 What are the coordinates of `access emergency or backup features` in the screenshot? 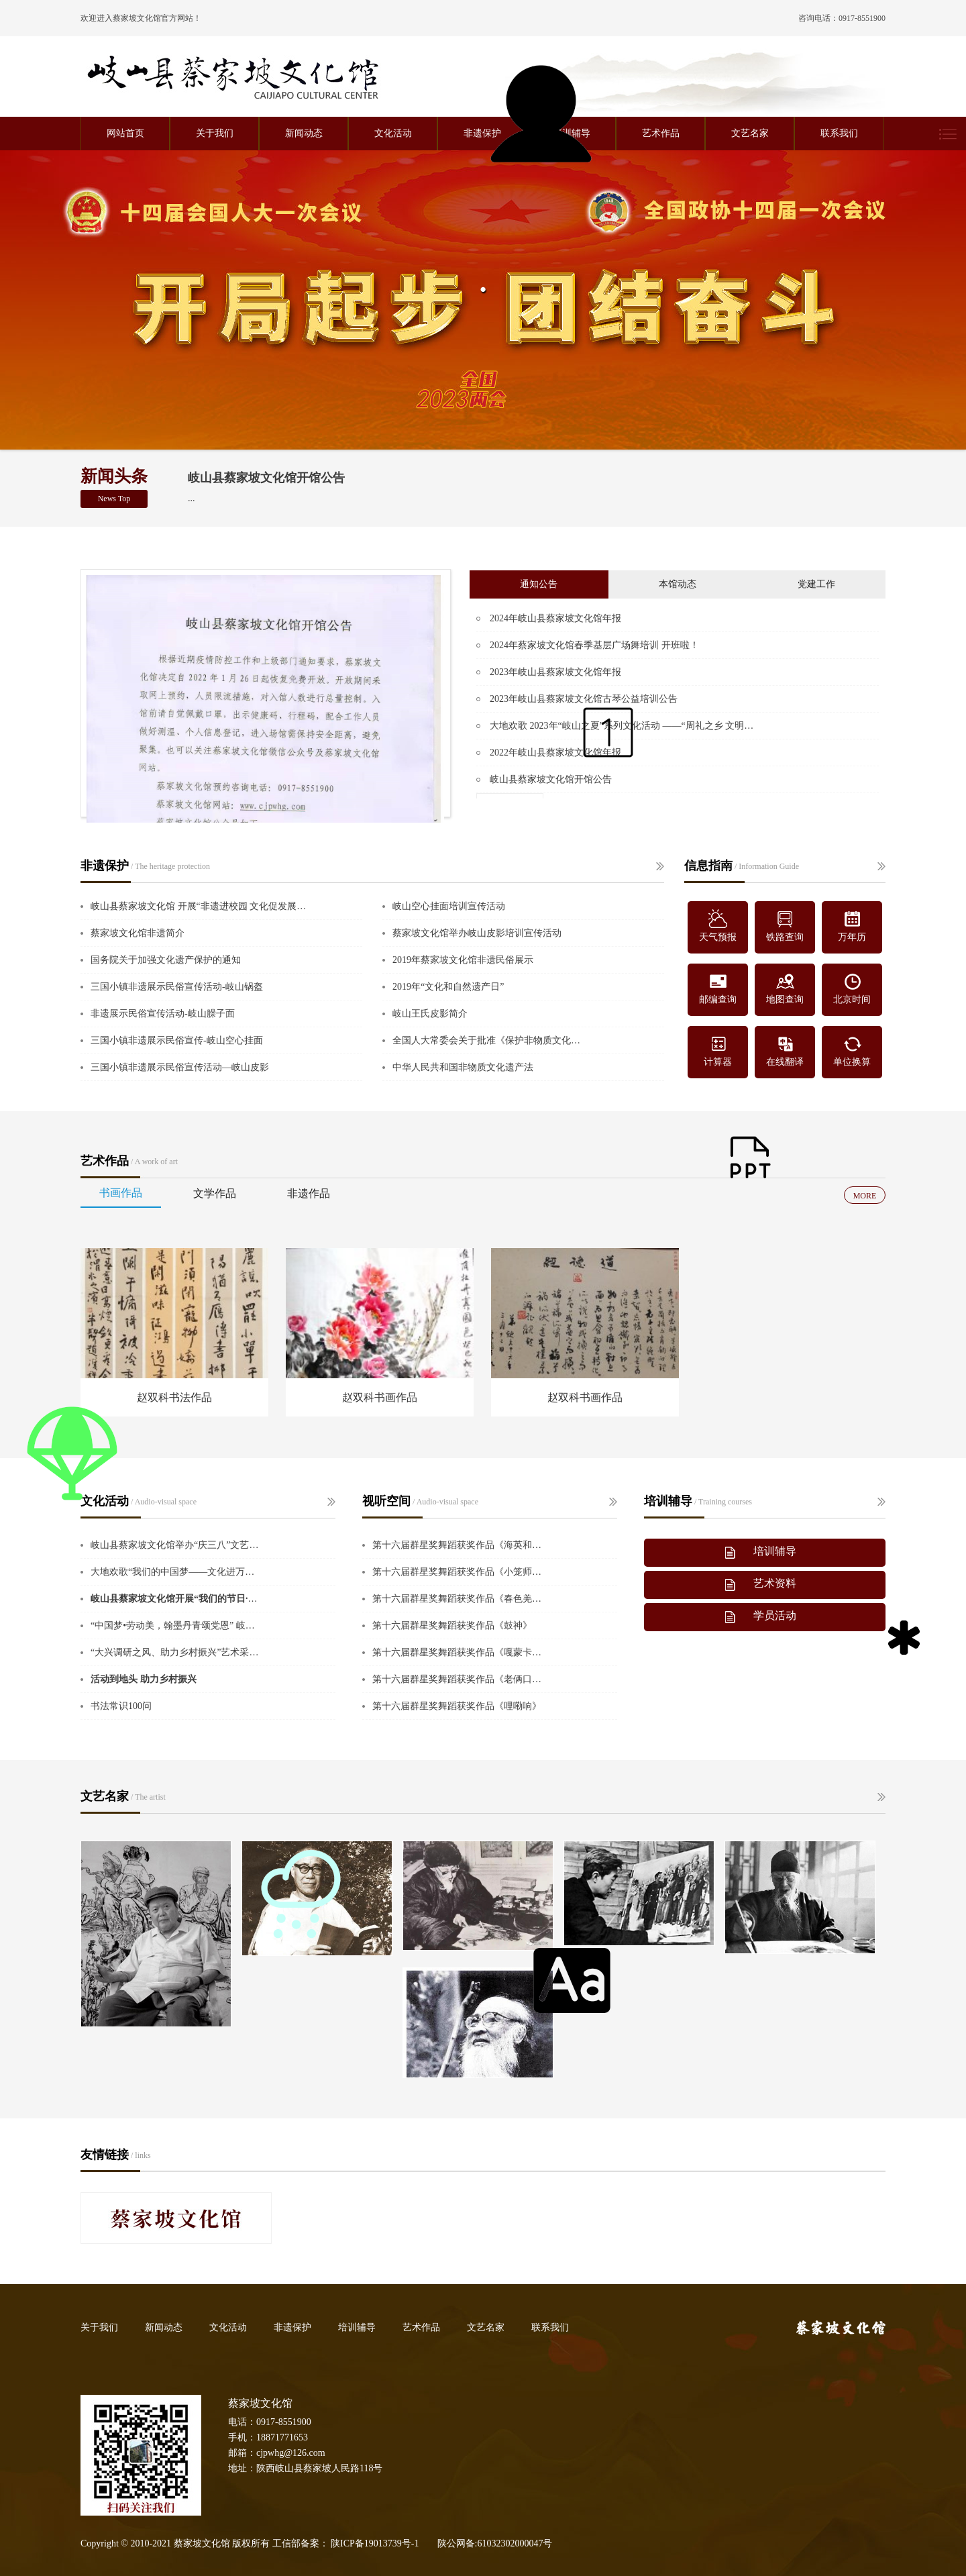 It's located at (72, 1455).